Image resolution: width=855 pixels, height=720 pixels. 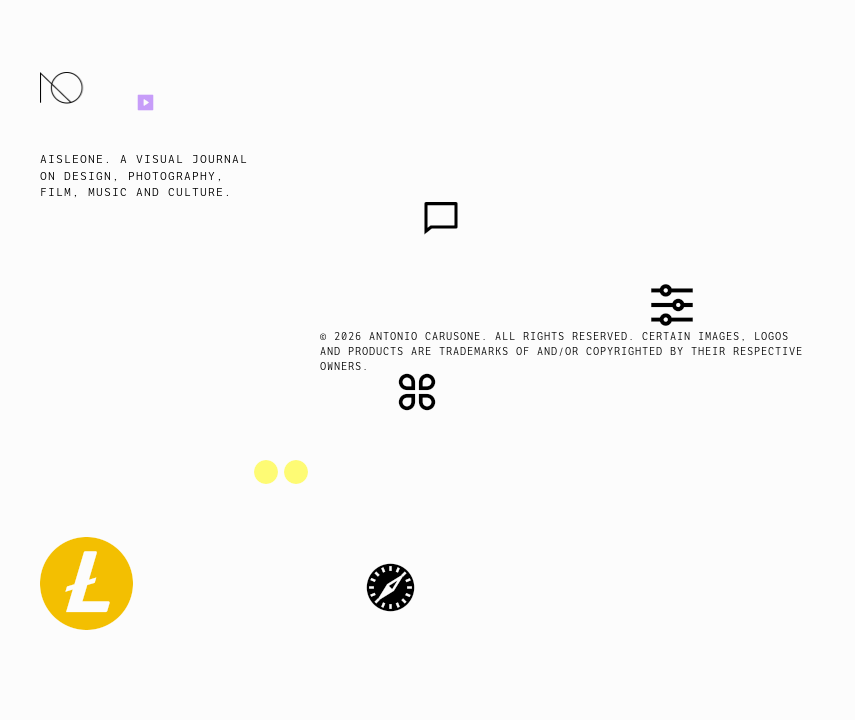 I want to click on play video content, so click(x=145, y=102).